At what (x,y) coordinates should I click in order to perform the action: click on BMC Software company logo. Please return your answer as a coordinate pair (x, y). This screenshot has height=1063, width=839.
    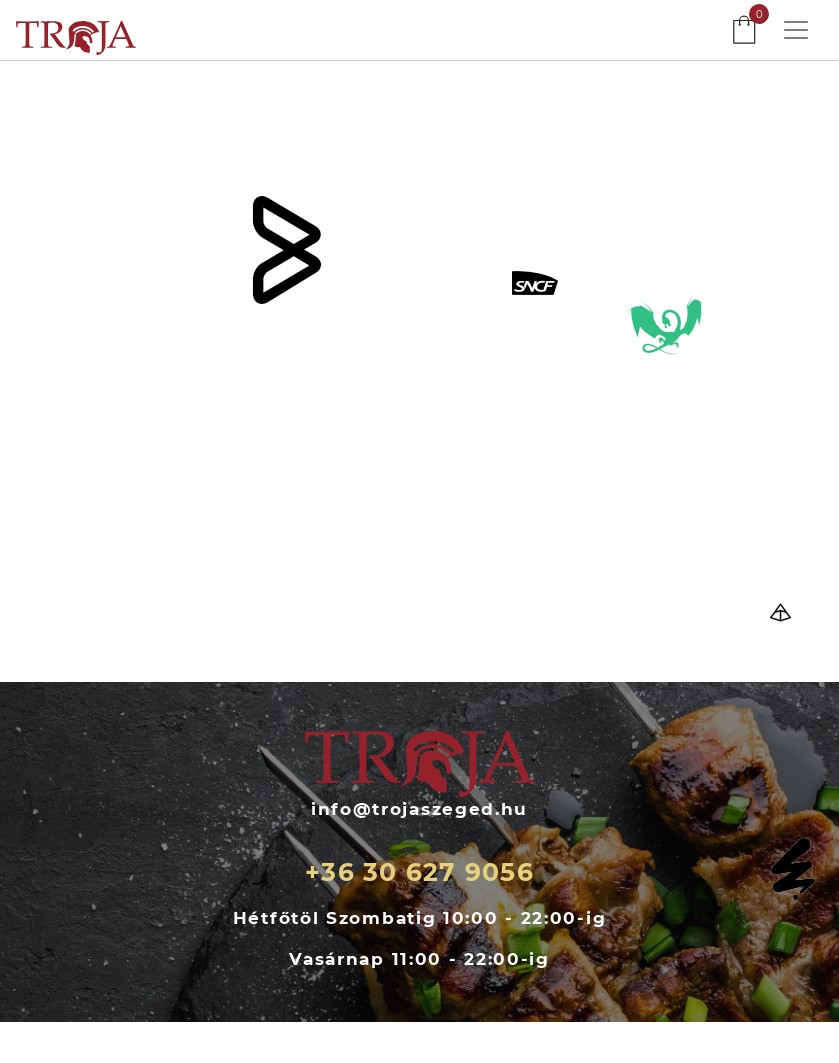
    Looking at the image, I should click on (287, 250).